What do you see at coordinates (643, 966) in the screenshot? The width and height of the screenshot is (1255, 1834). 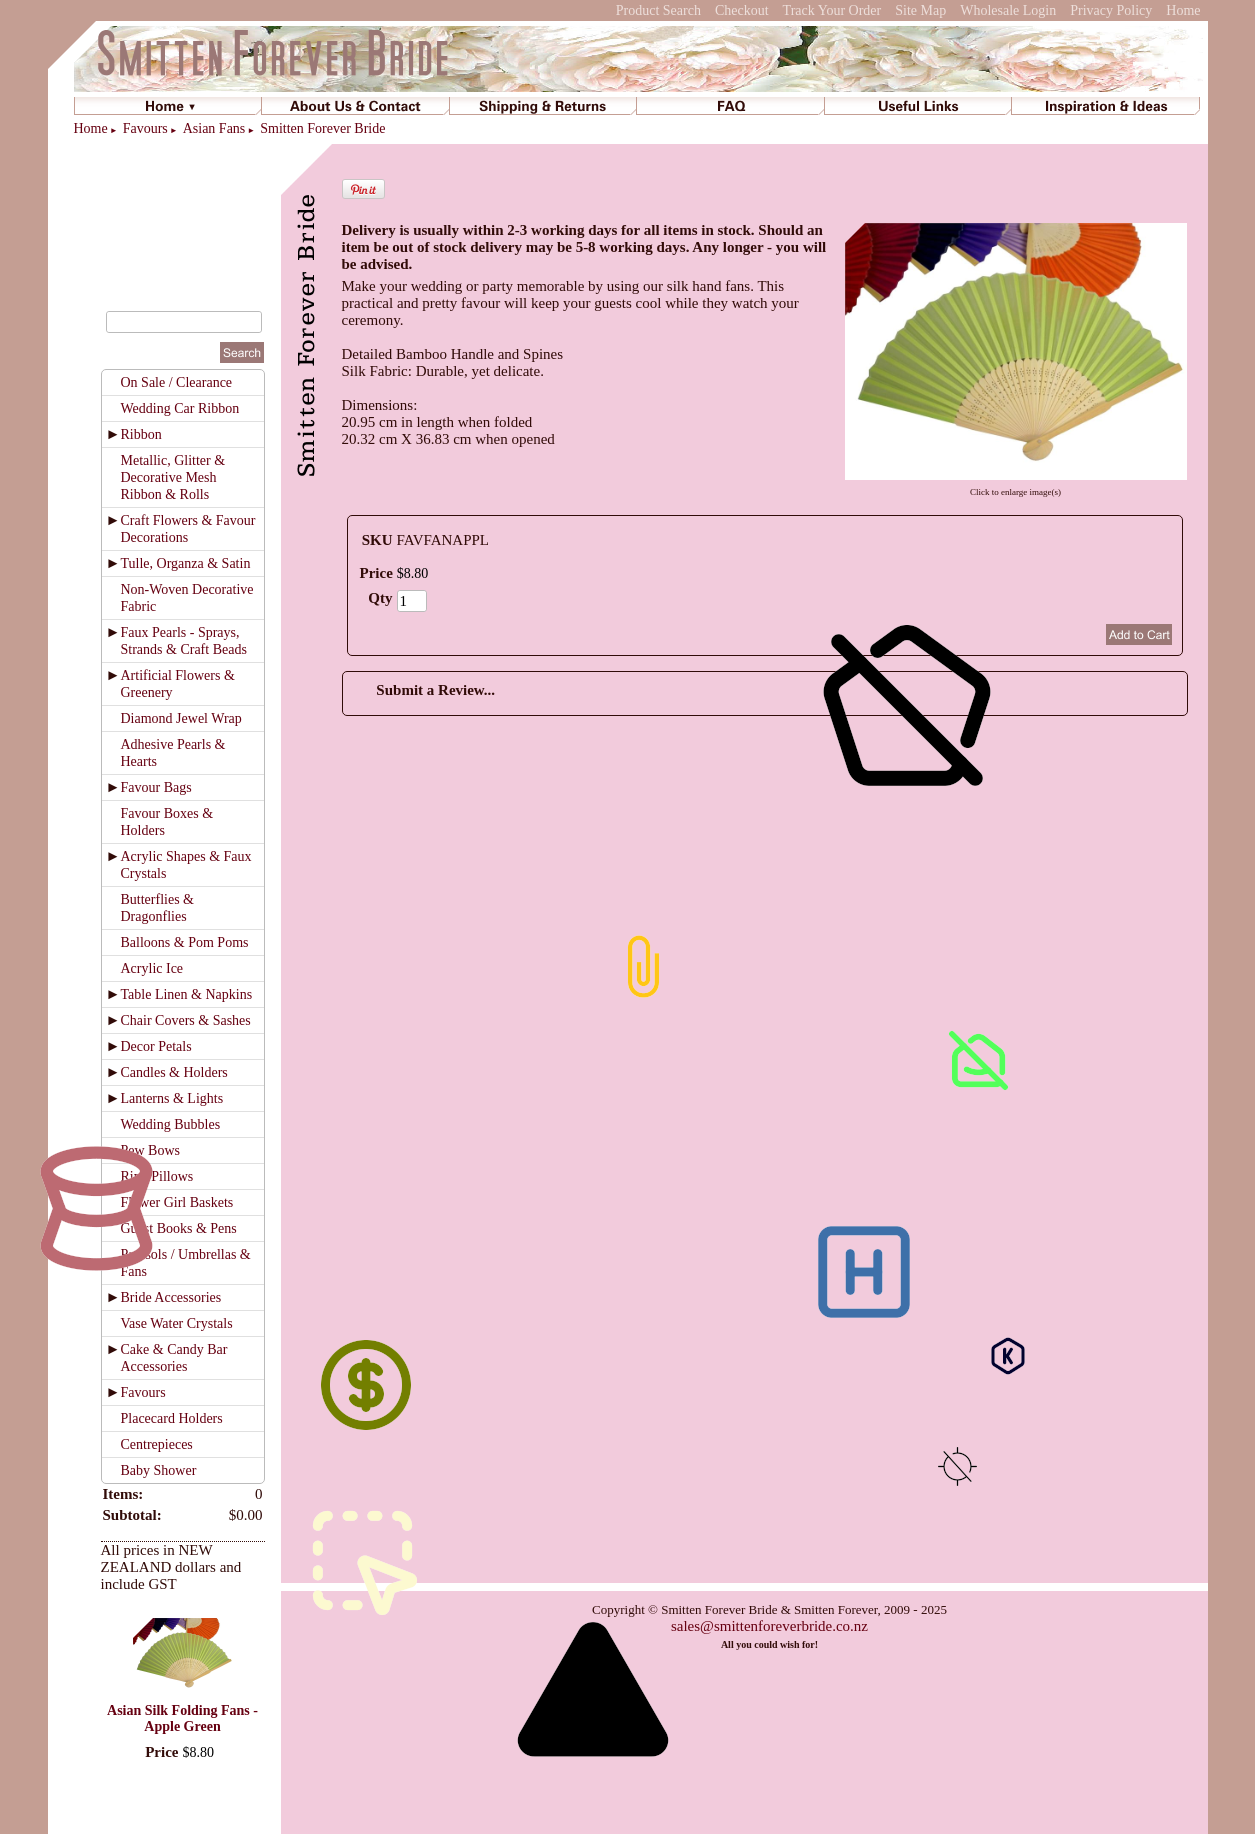 I see `attach a file to your message` at bounding box center [643, 966].